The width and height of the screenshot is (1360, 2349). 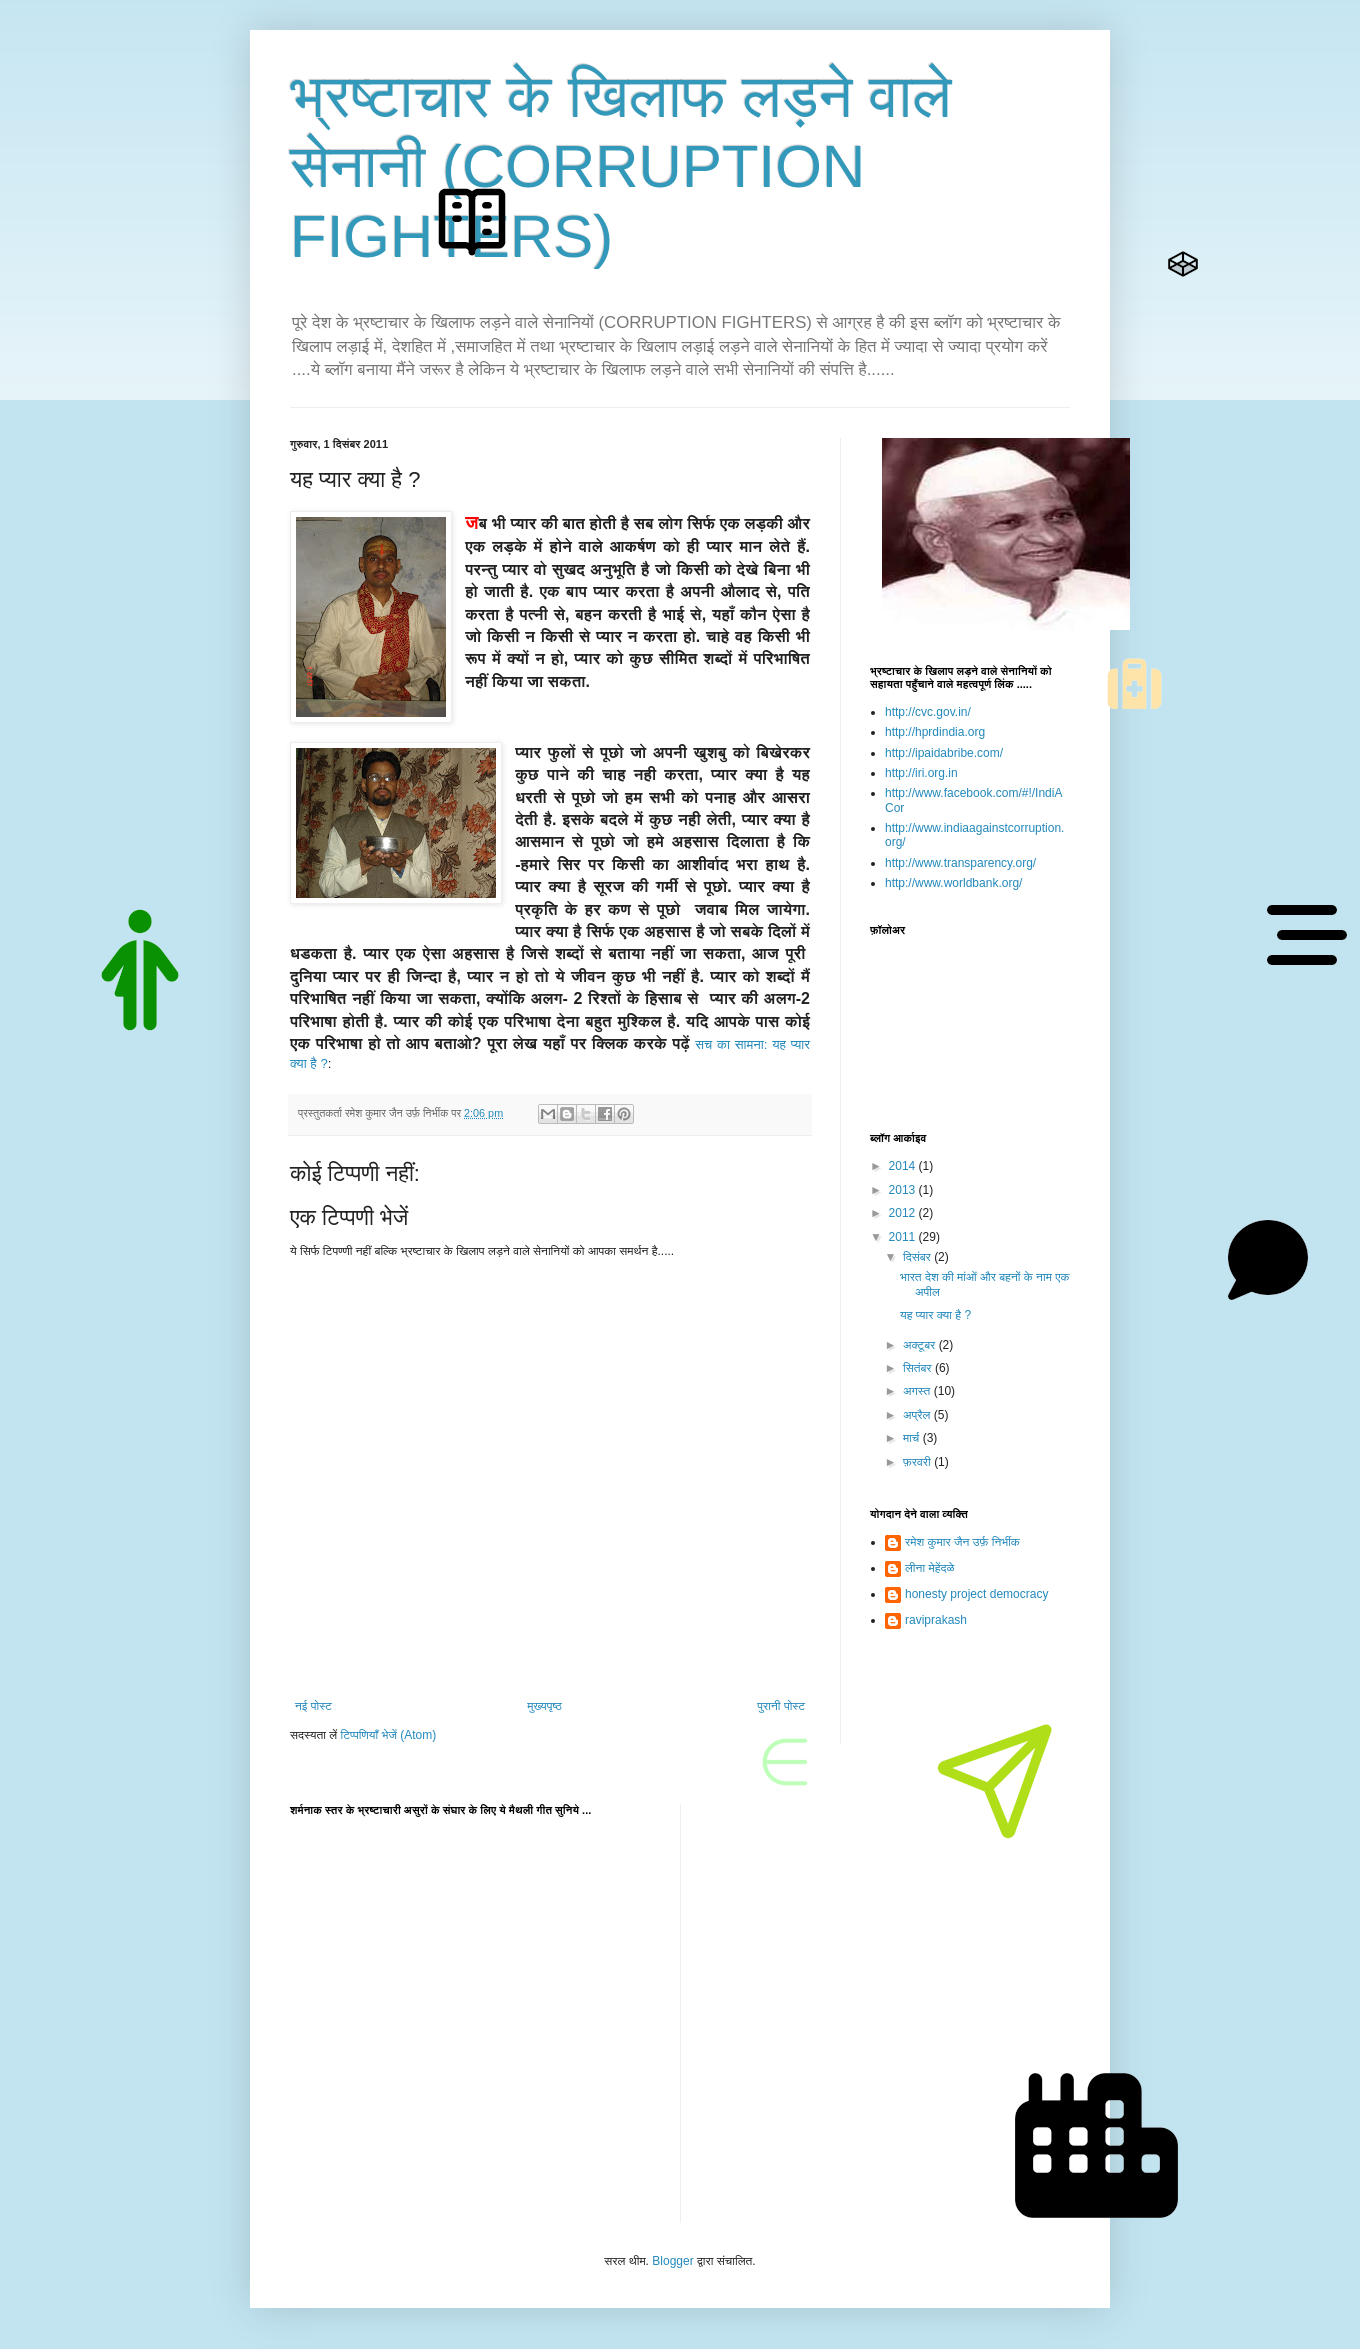 What do you see at coordinates (140, 970) in the screenshot?
I see `indicates a gender-neutral or all-gender restroom` at bounding box center [140, 970].